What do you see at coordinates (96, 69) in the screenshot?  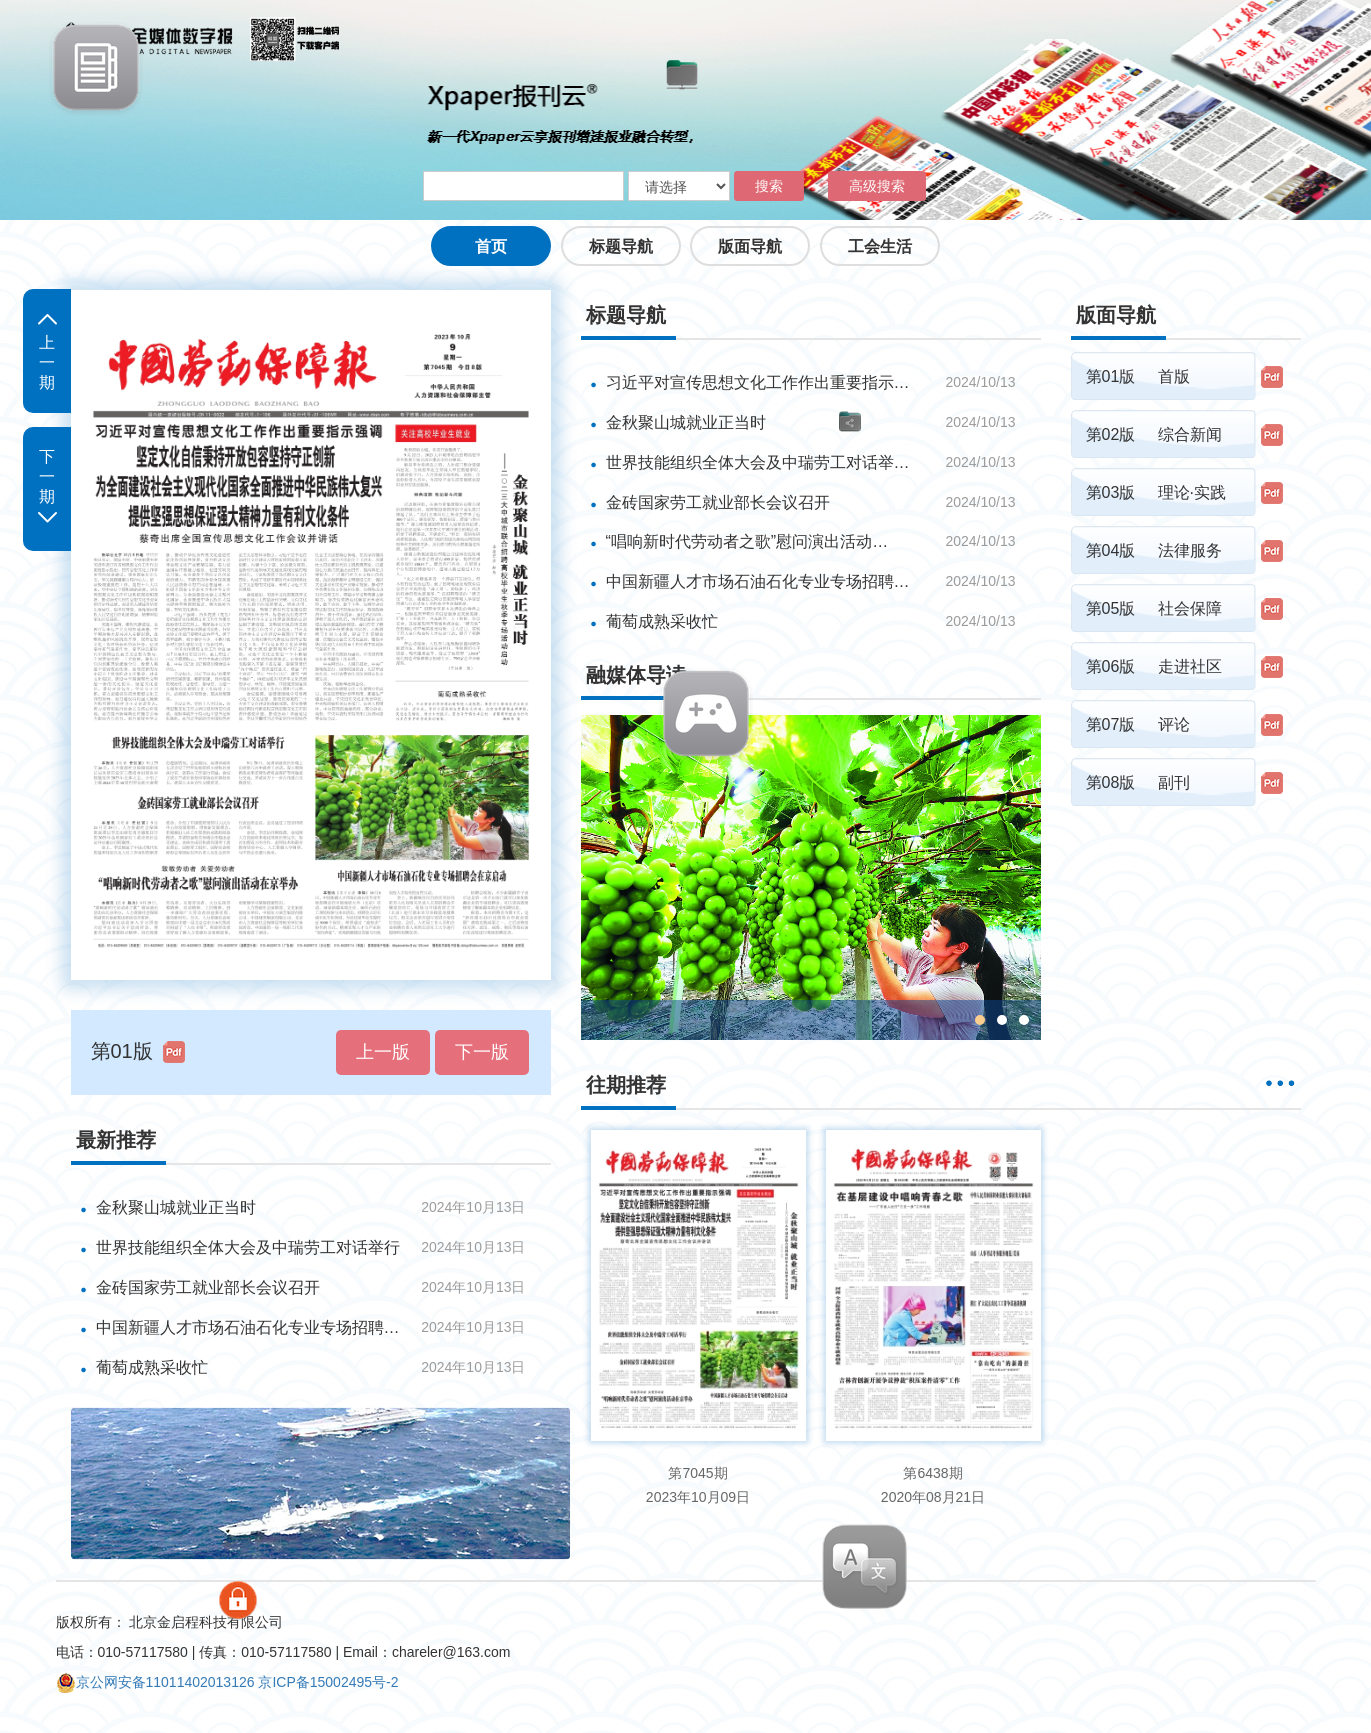 I see `view release notes and software updates` at bounding box center [96, 69].